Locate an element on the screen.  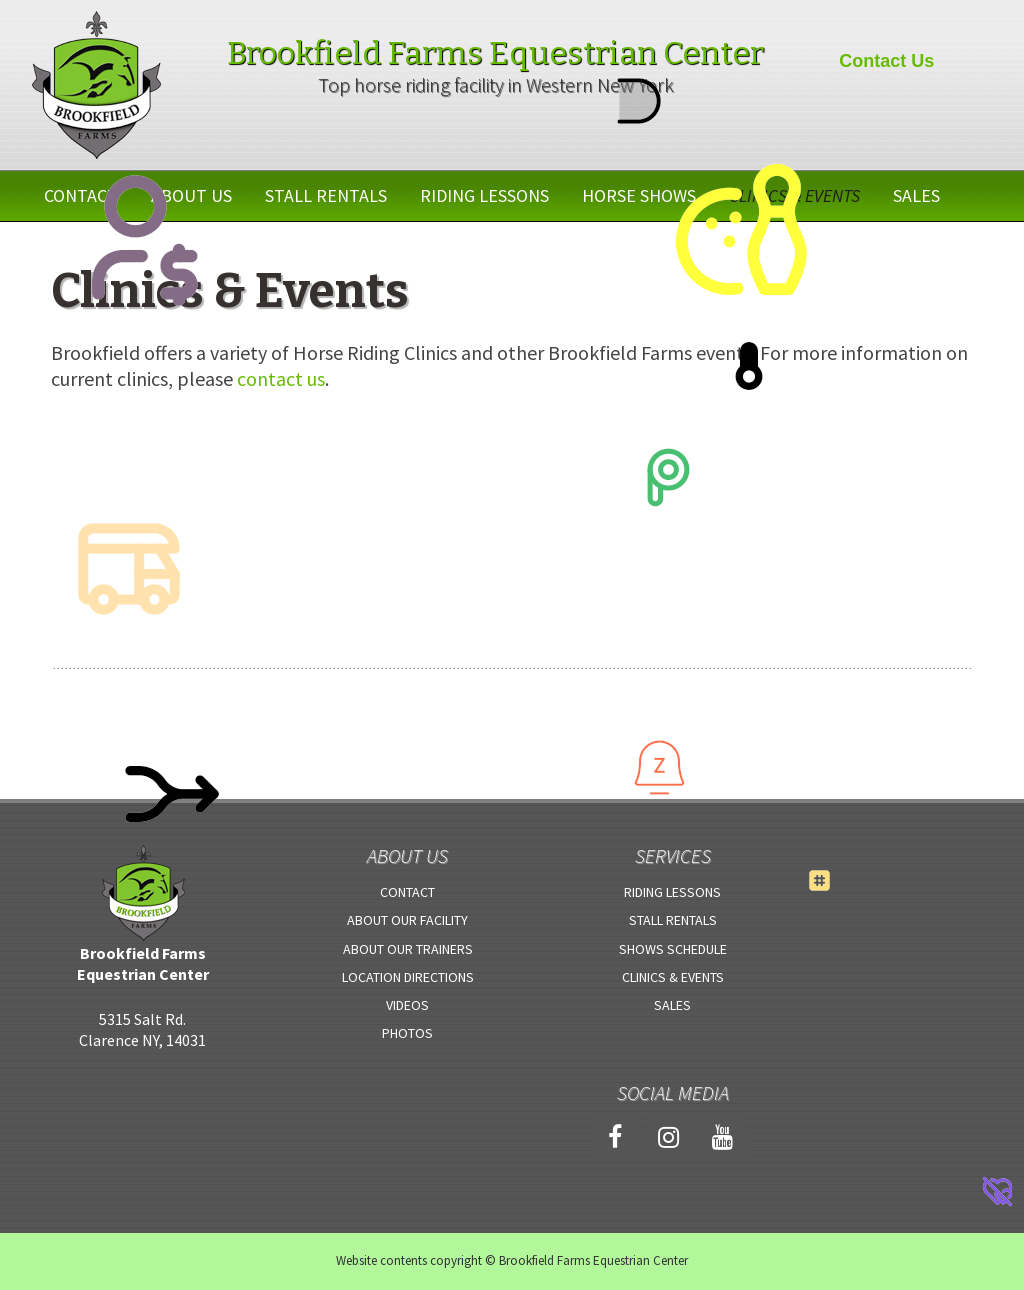
indicates a proper superset relationship in mathematical notation is located at coordinates (636, 101).